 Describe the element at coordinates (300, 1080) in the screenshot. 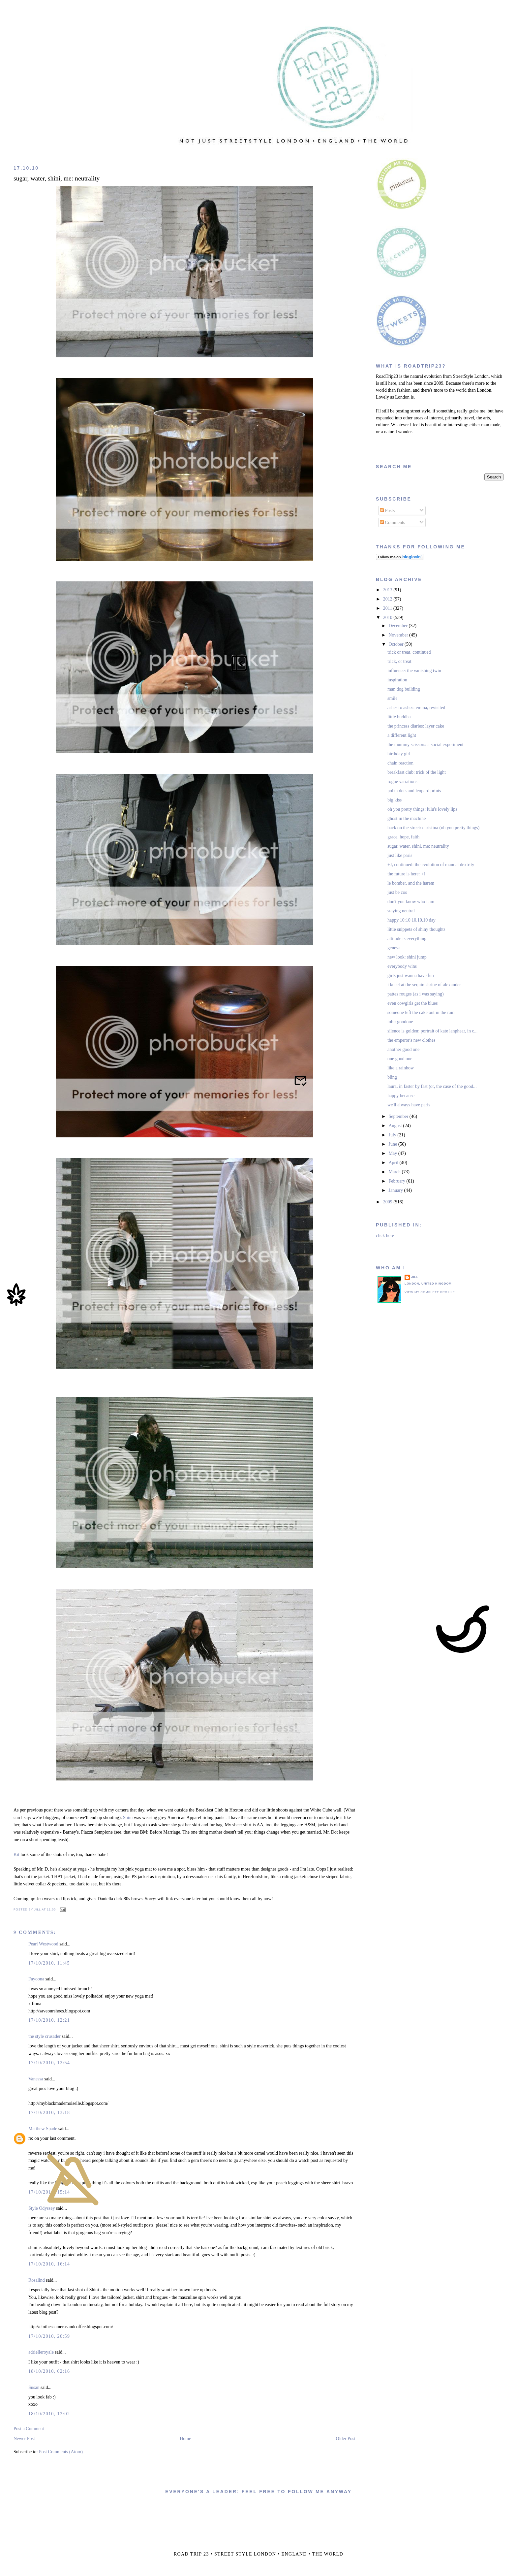

I see `mark an email as read` at that location.